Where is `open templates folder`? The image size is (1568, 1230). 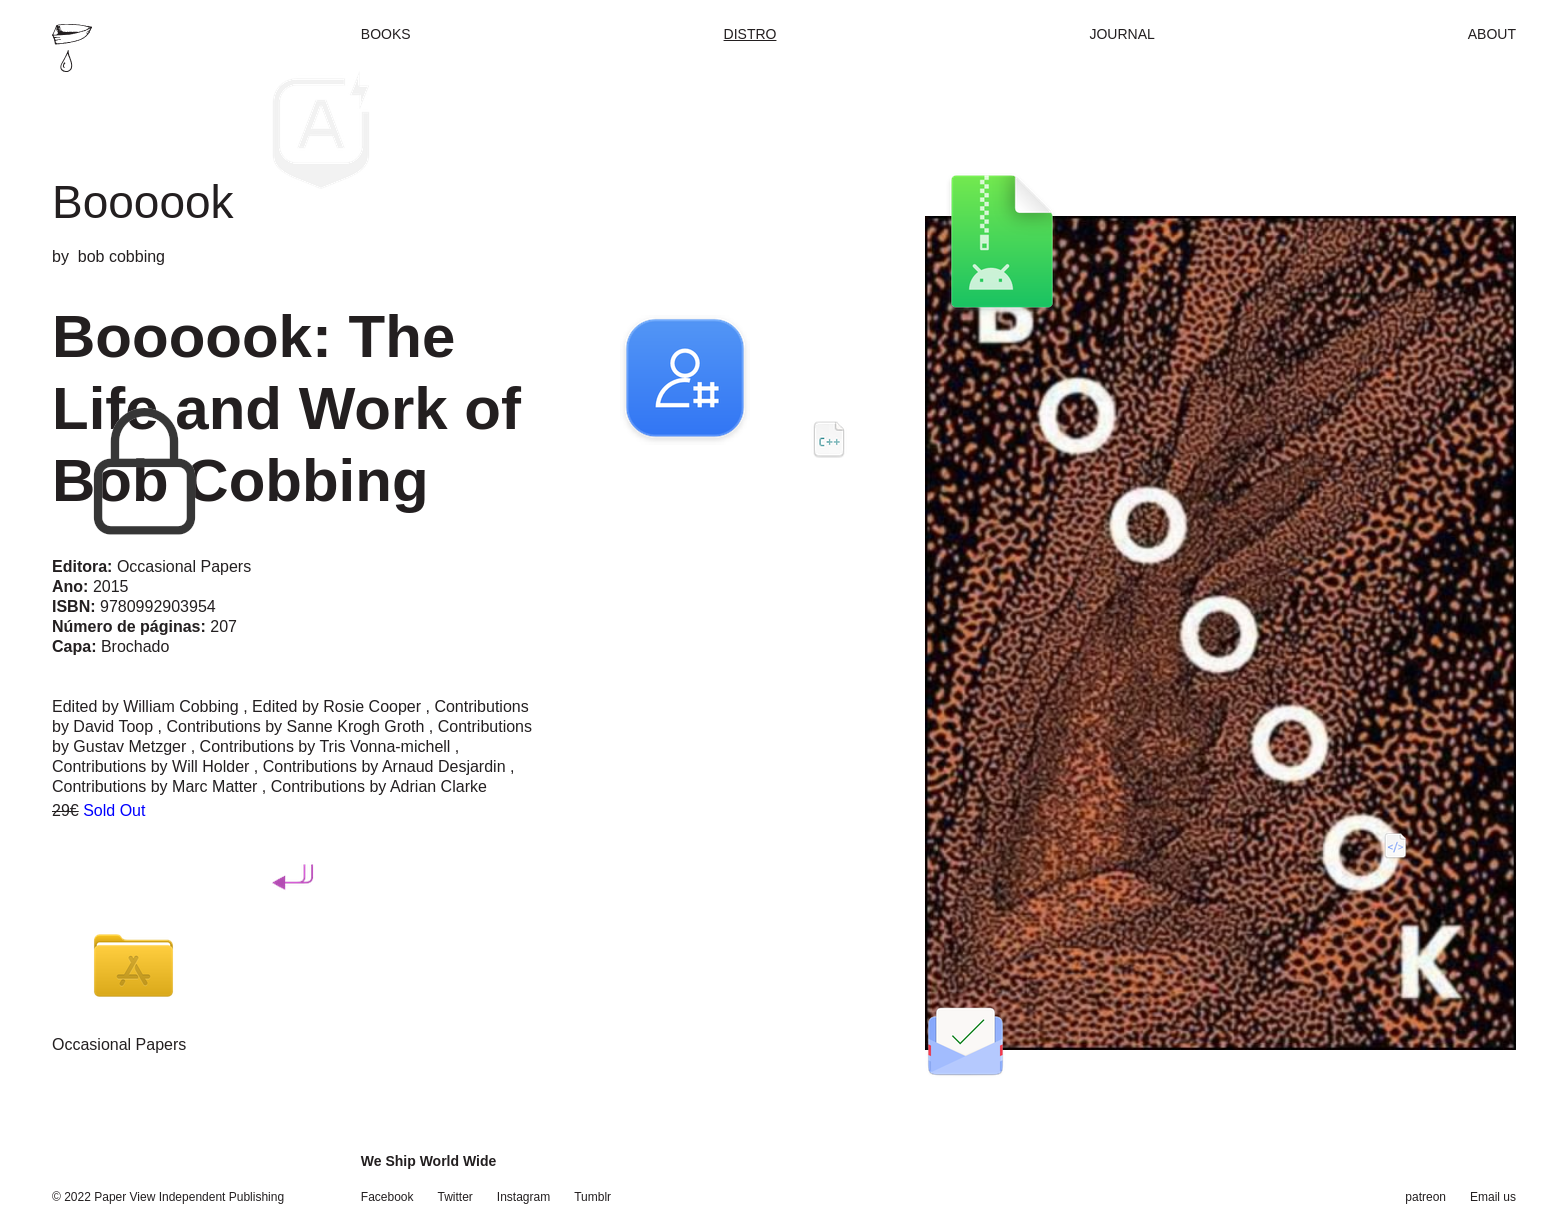 open templates folder is located at coordinates (133, 965).